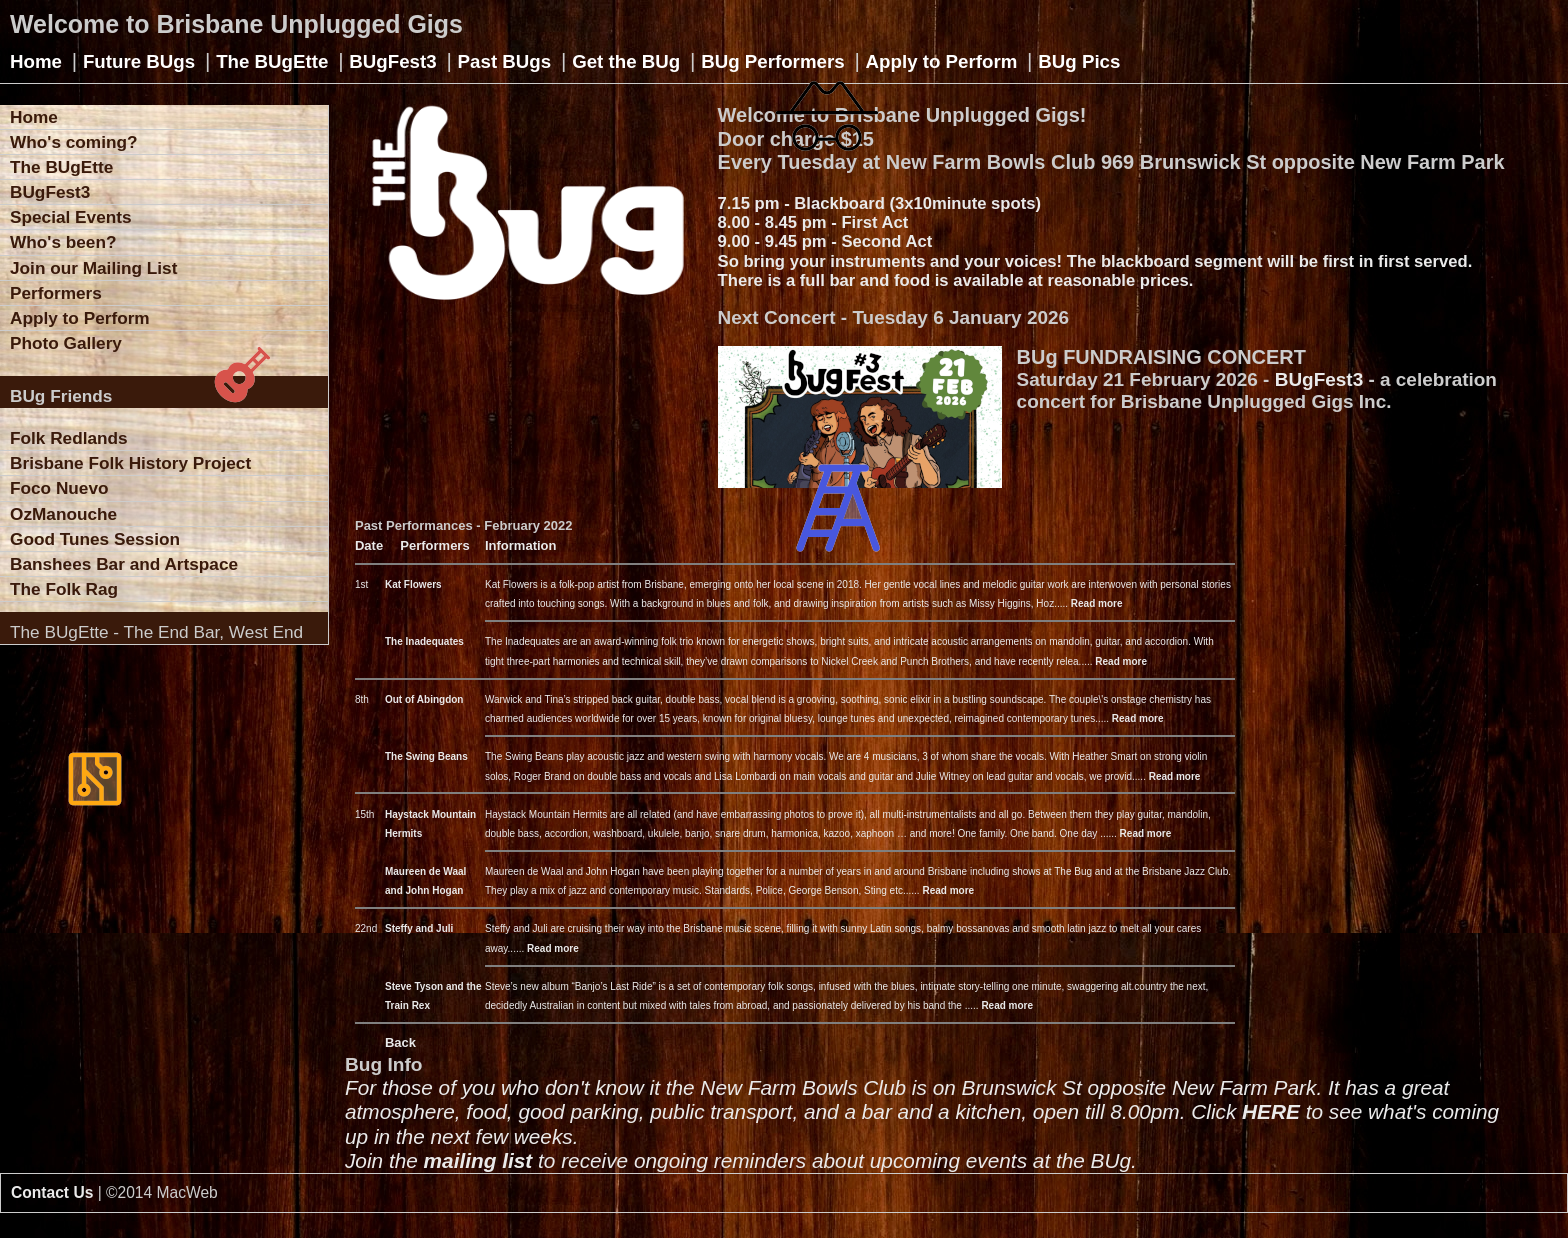  What do you see at coordinates (827, 116) in the screenshot?
I see `enable incognito or private browsing mode` at bounding box center [827, 116].